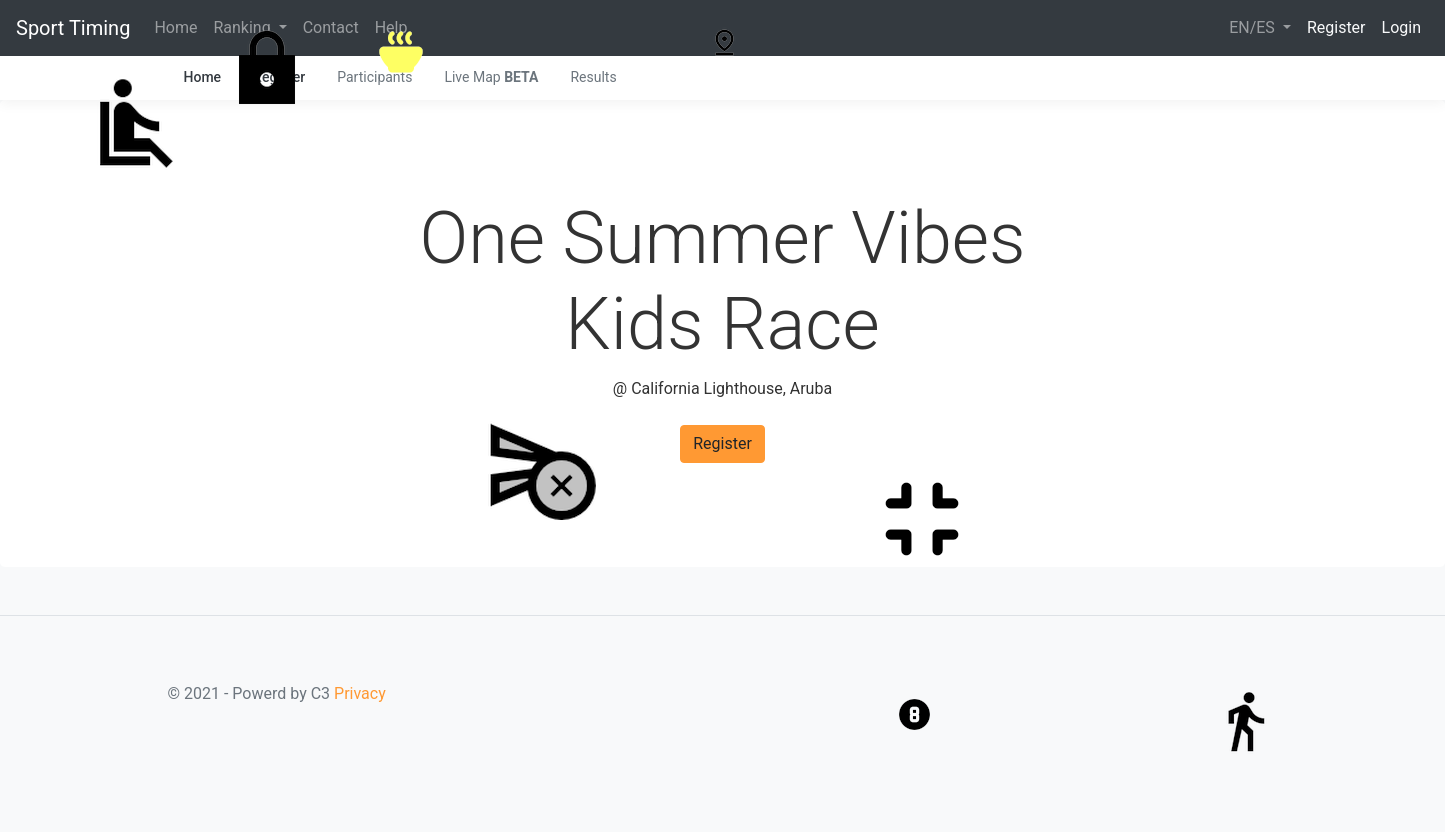 The width and height of the screenshot is (1445, 832). Describe the element at coordinates (267, 69) in the screenshot. I see `indicates a secure connection` at that location.